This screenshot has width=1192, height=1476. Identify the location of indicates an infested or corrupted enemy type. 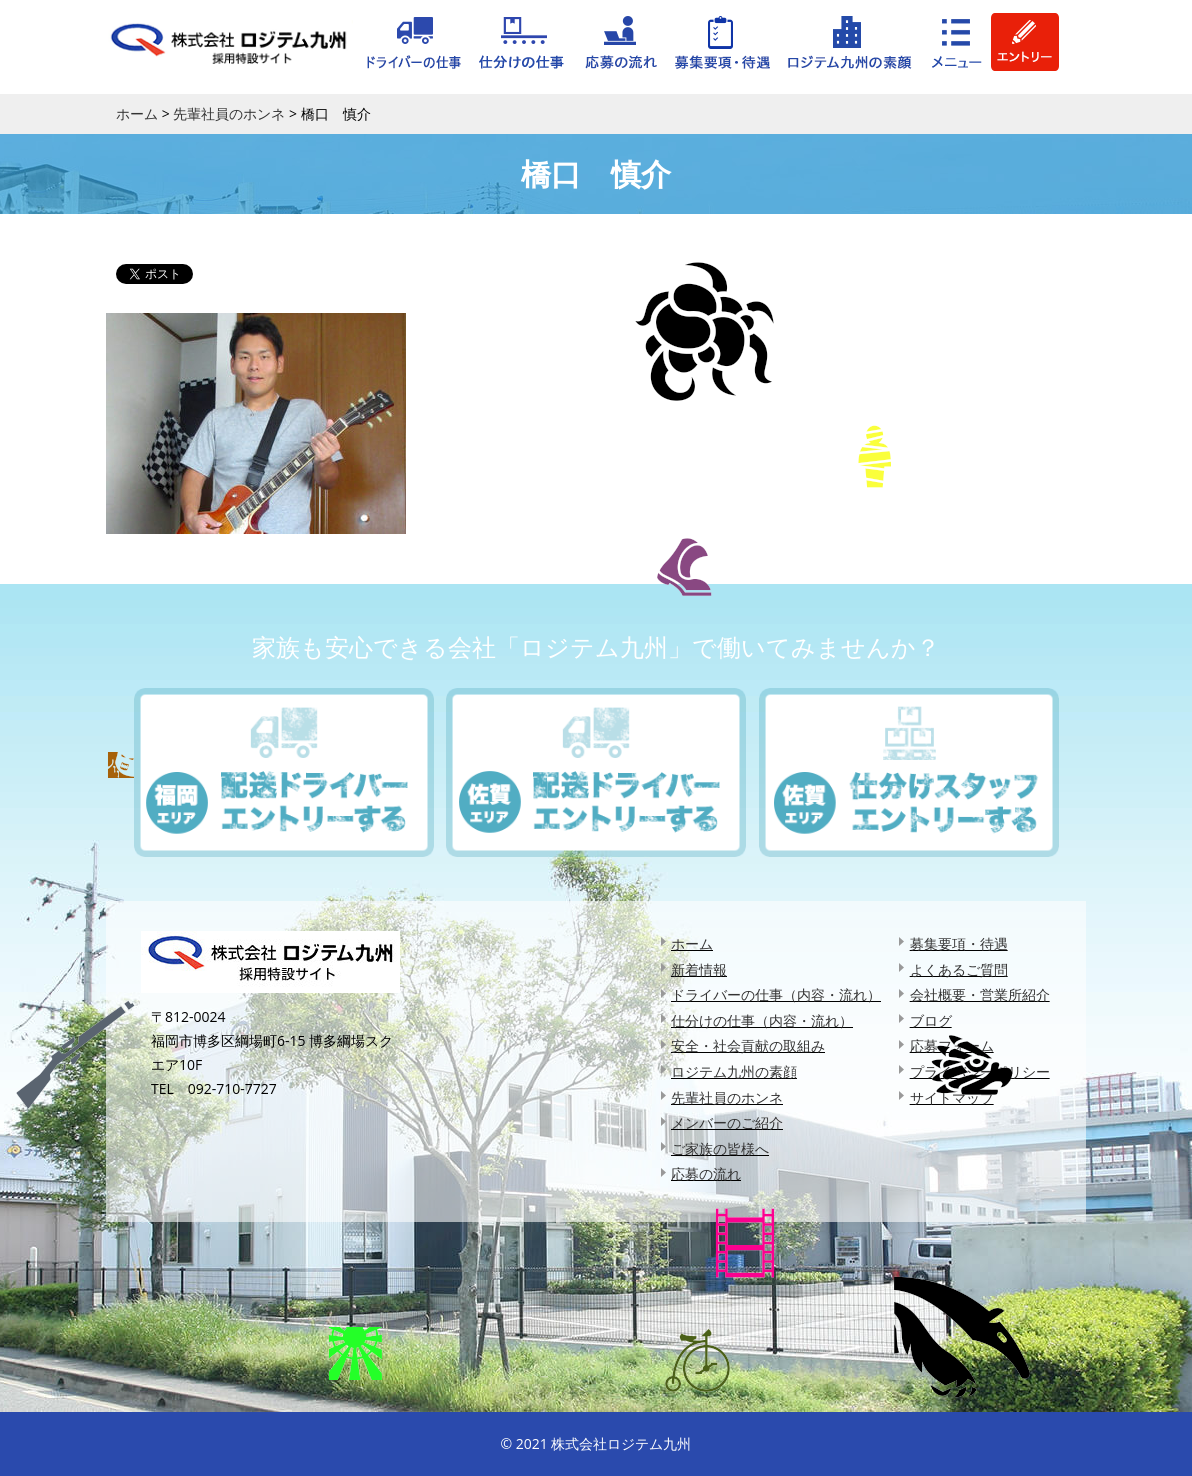
(704, 331).